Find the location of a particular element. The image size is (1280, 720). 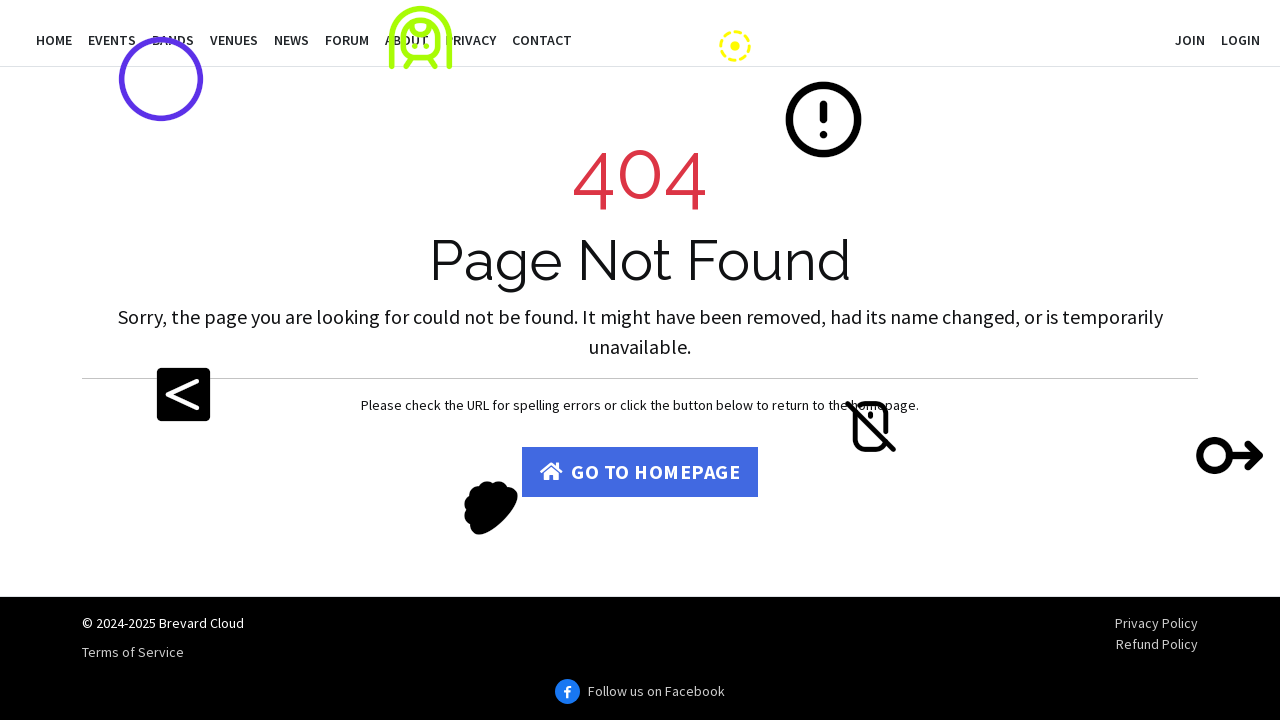

browse asian cuisine or dumpling restaurants is located at coordinates (491, 508).